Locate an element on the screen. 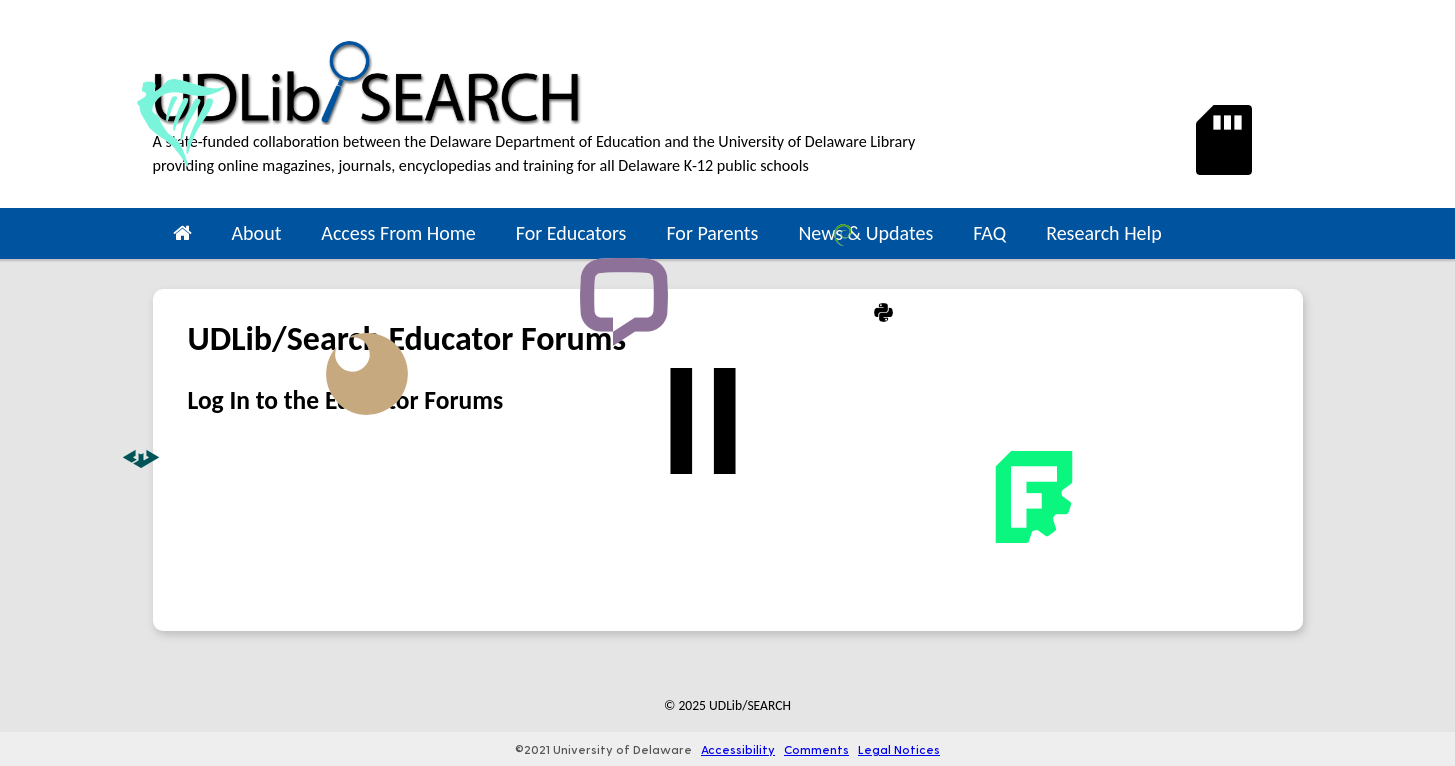 This screenshot has height=766, width=1455. open the Ryanair app is located at coordinates (181, 123).